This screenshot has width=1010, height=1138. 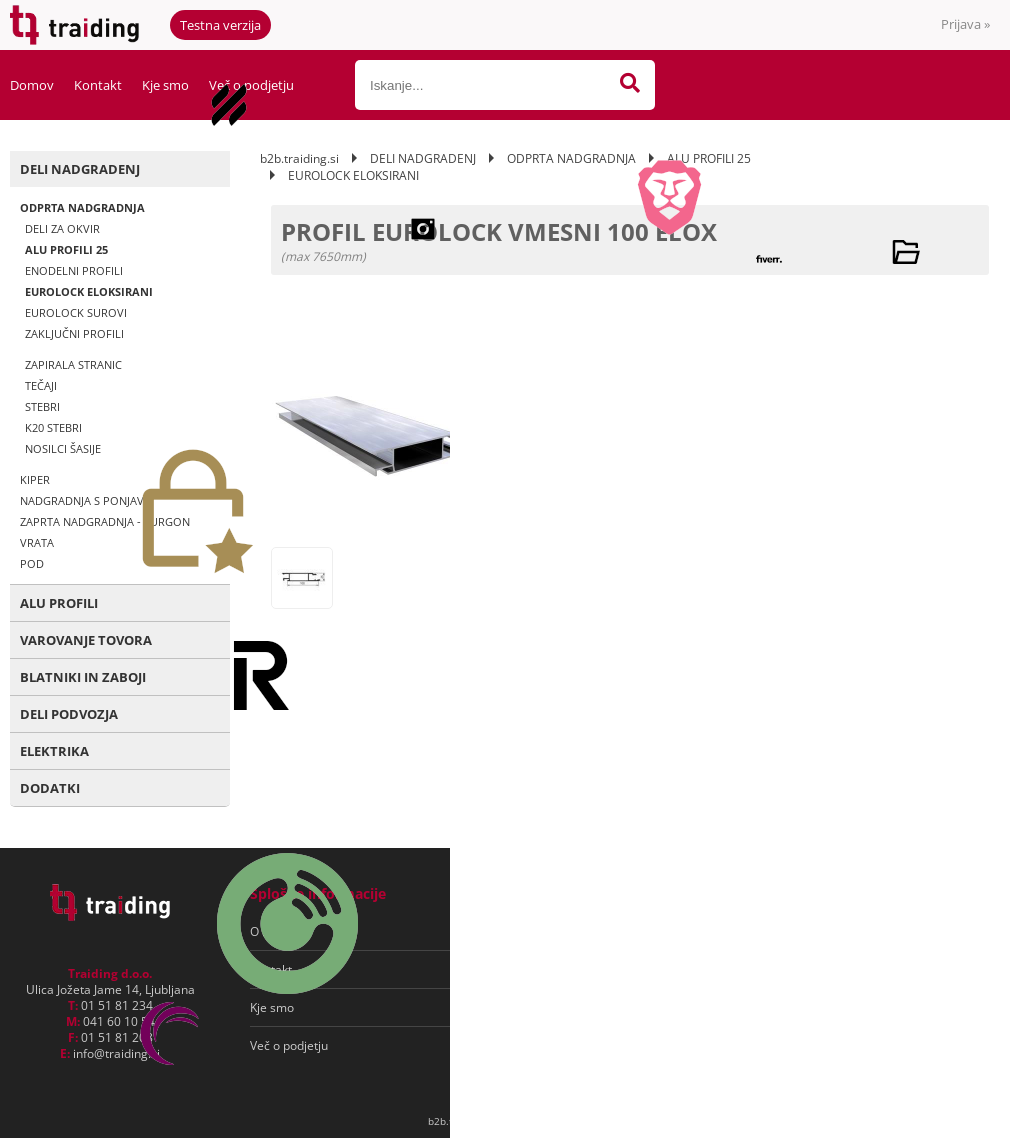 I want to click on Help Scout logo, so click(x=229, y=105).